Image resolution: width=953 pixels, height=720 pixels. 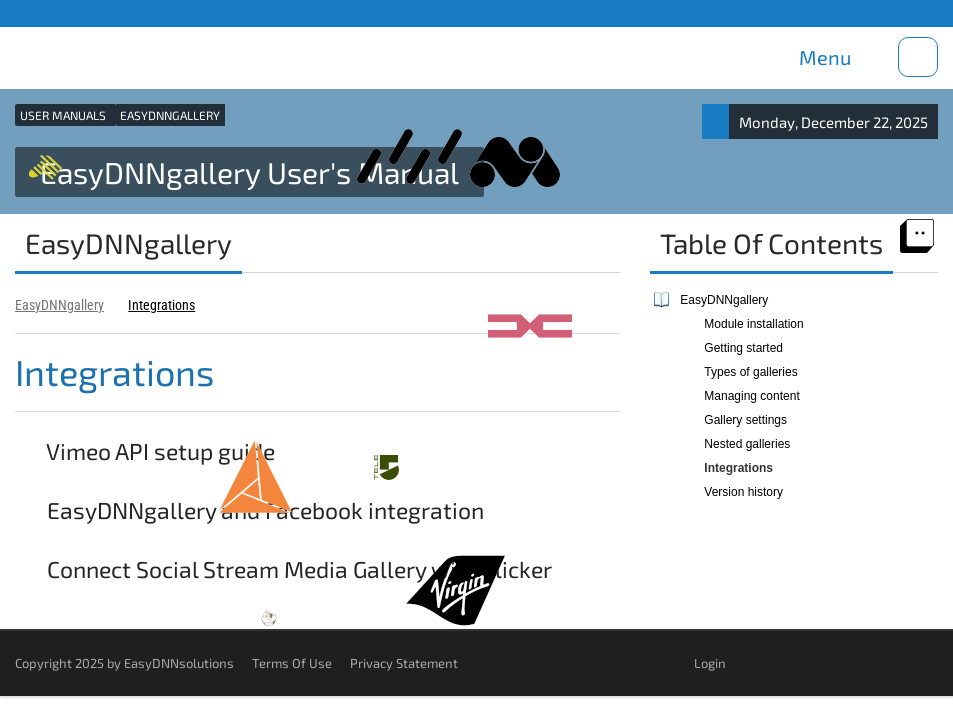 What do you see at coordinates (255, 476) in the screenshot?
I see `cmake build system logo` at bounding box center [255, 476].